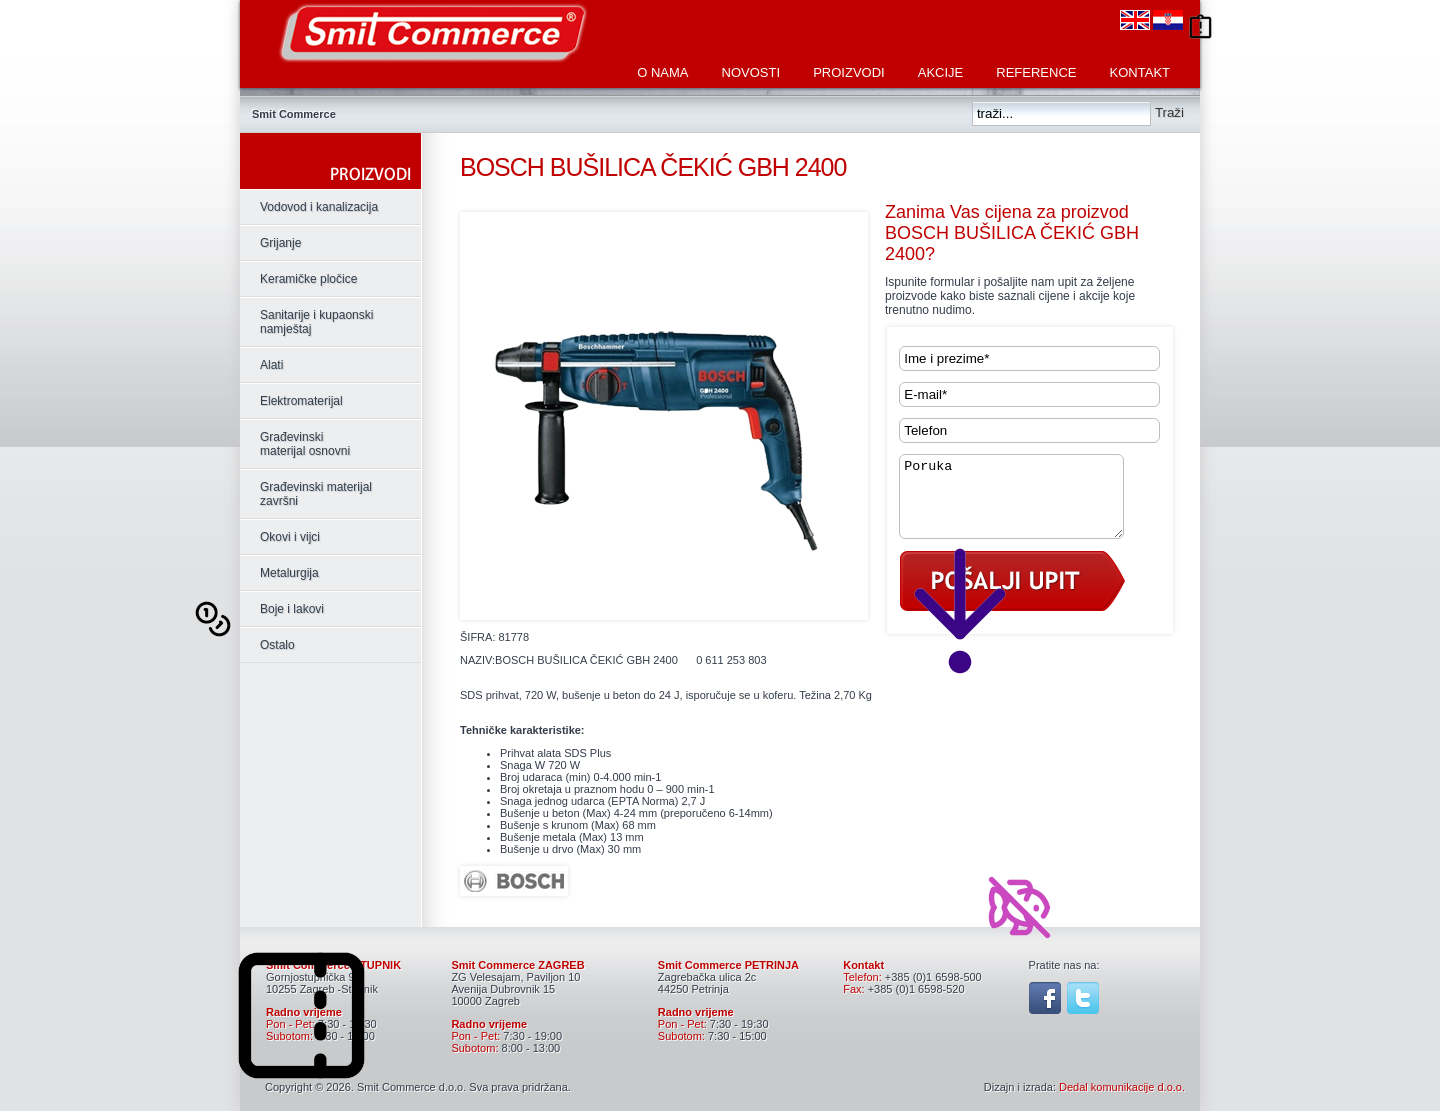 Image resolution: width=1440 pixels, height=1111 pixels. Describe the element at coordinates (960, 611) in the screenshot. I see `download to a specific location` at that location.